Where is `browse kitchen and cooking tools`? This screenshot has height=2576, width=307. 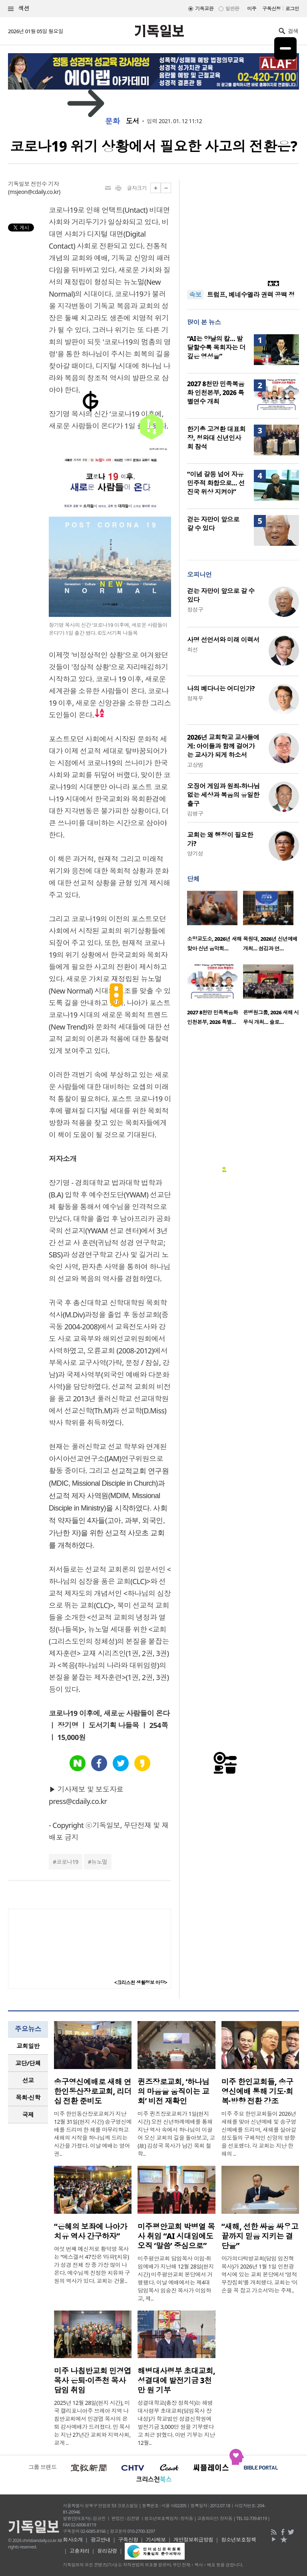 browse kitchen and cooking tools is located at coordinates (226, 1763).